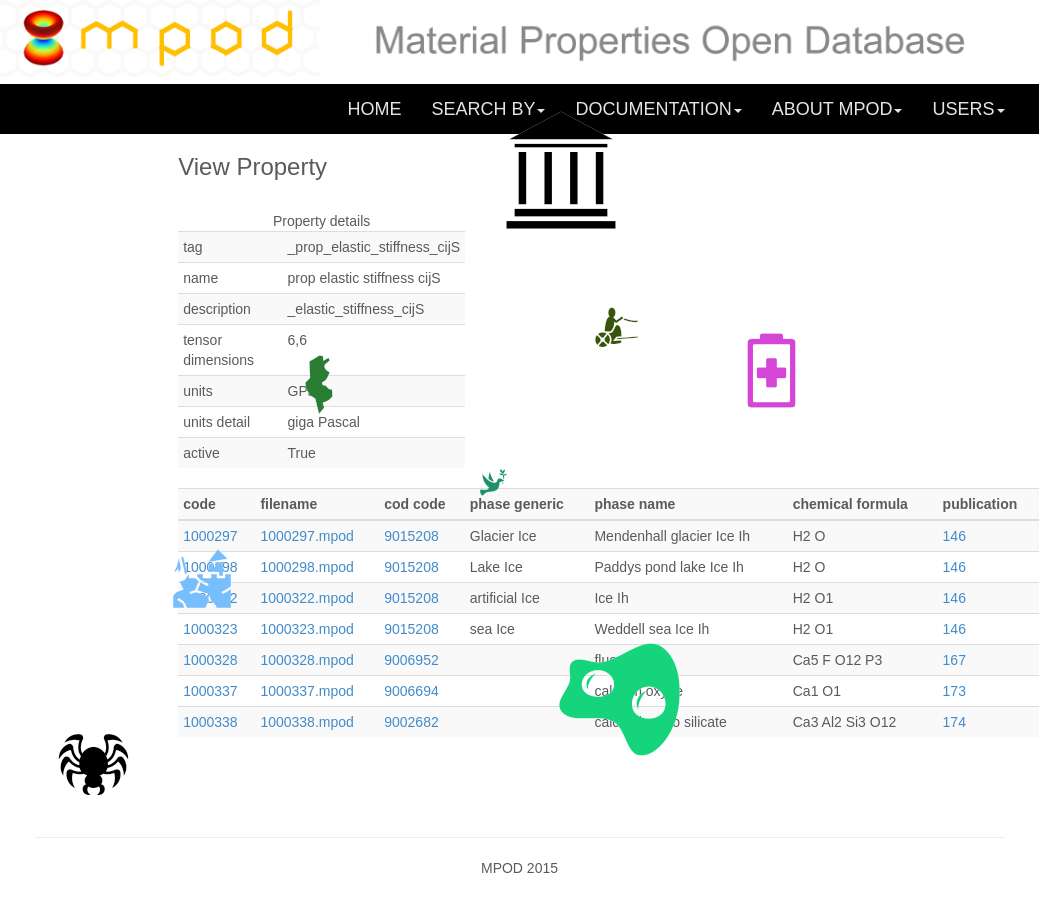 The image size is (1039, 897). Describe the element at coordinates (202, 579) in the screenshot. I see `indicates a destroyed or damaged structure in a game` at that location.